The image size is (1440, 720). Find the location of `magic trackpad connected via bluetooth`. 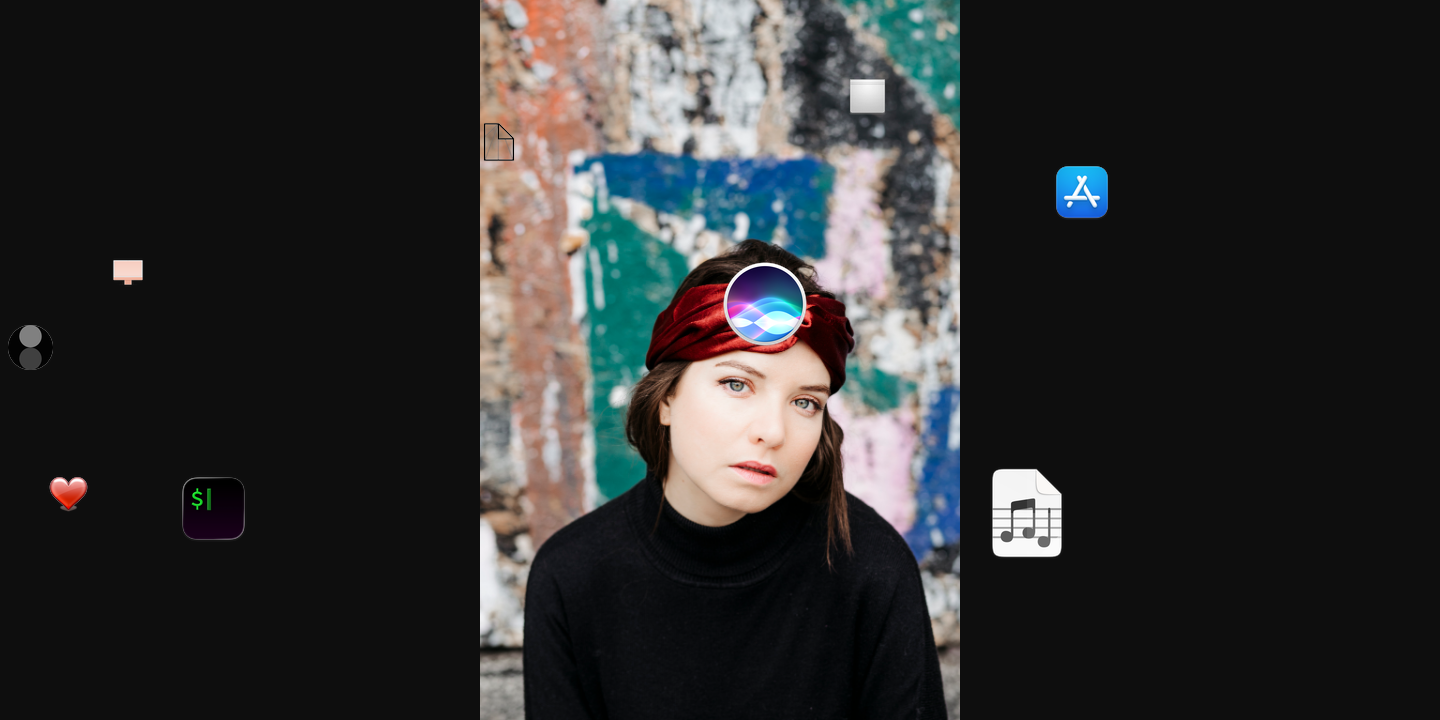

magic trackpad connected via bluetooth is located at coordinates (867, 97).